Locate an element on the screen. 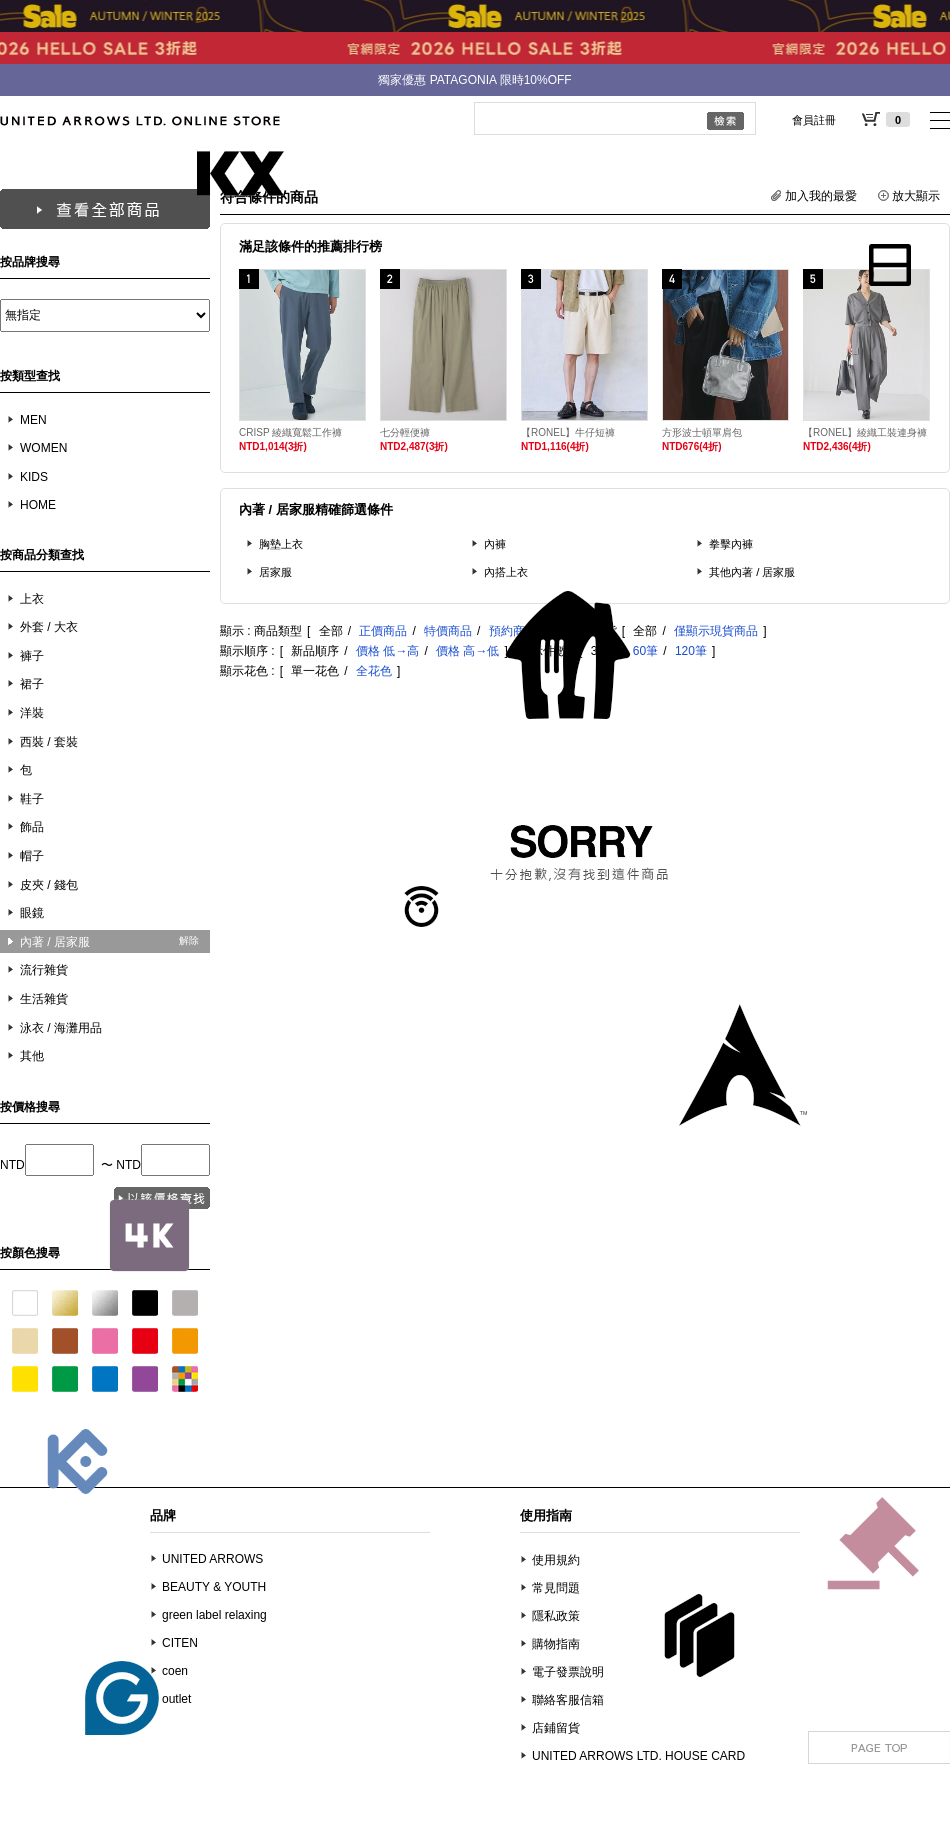  open the KuCoin cryptocurrency exchange app is located at coordinates (77, 1461).